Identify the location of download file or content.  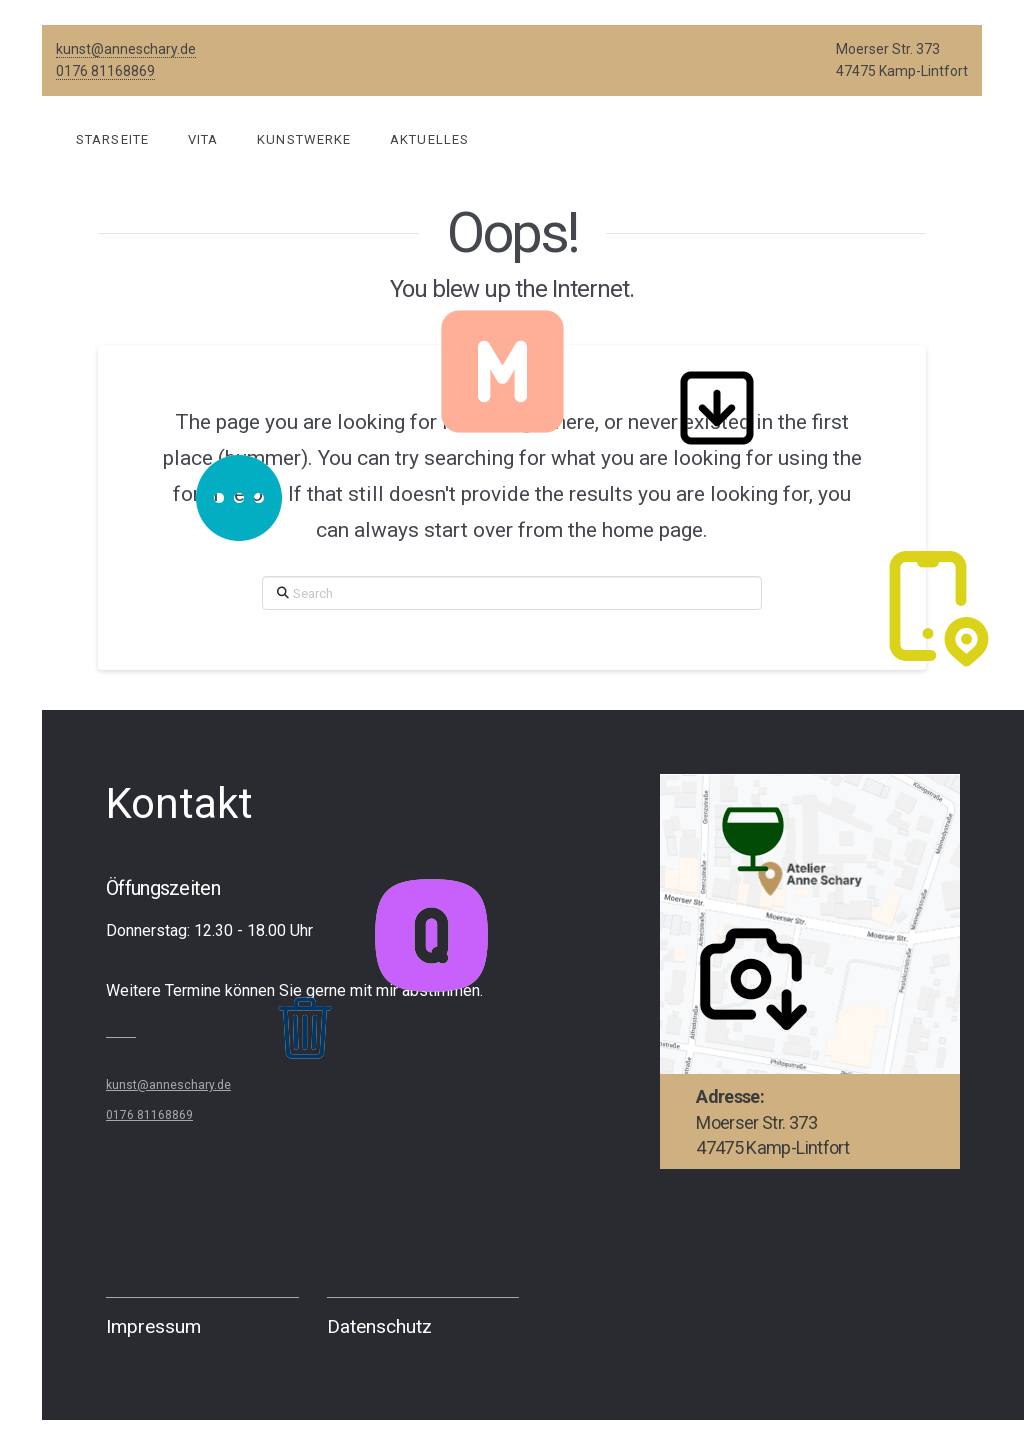
(717, 408).